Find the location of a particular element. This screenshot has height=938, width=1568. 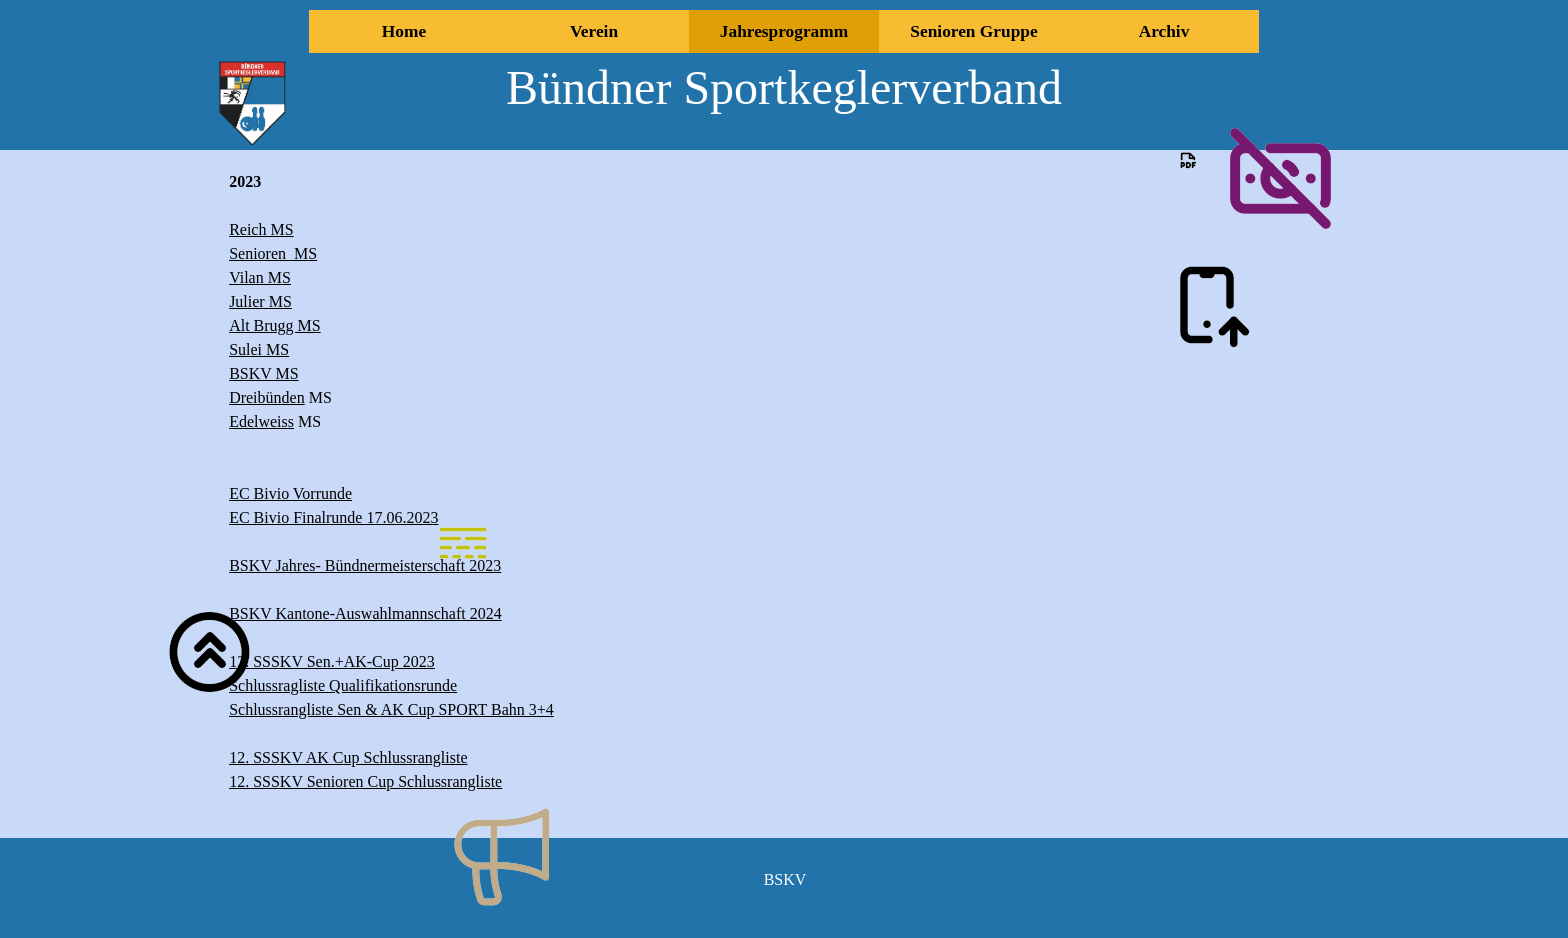

payment method unavailable is located at coordinates (1280, 178).